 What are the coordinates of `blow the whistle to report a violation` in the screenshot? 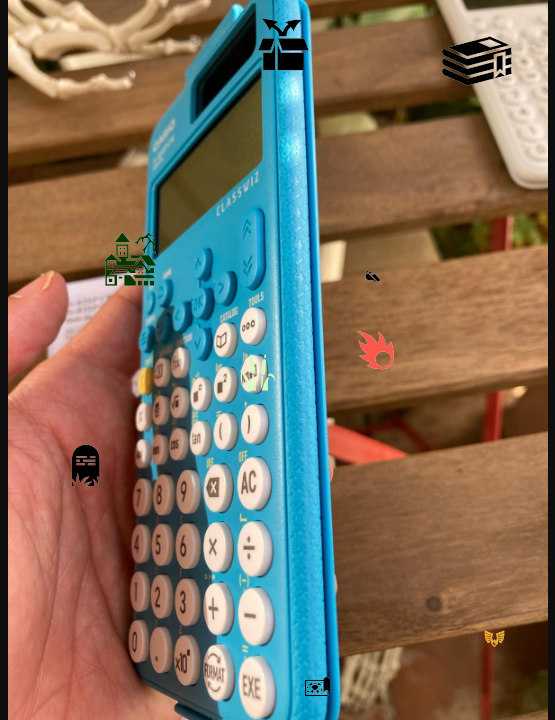 It's located at (373, 277).